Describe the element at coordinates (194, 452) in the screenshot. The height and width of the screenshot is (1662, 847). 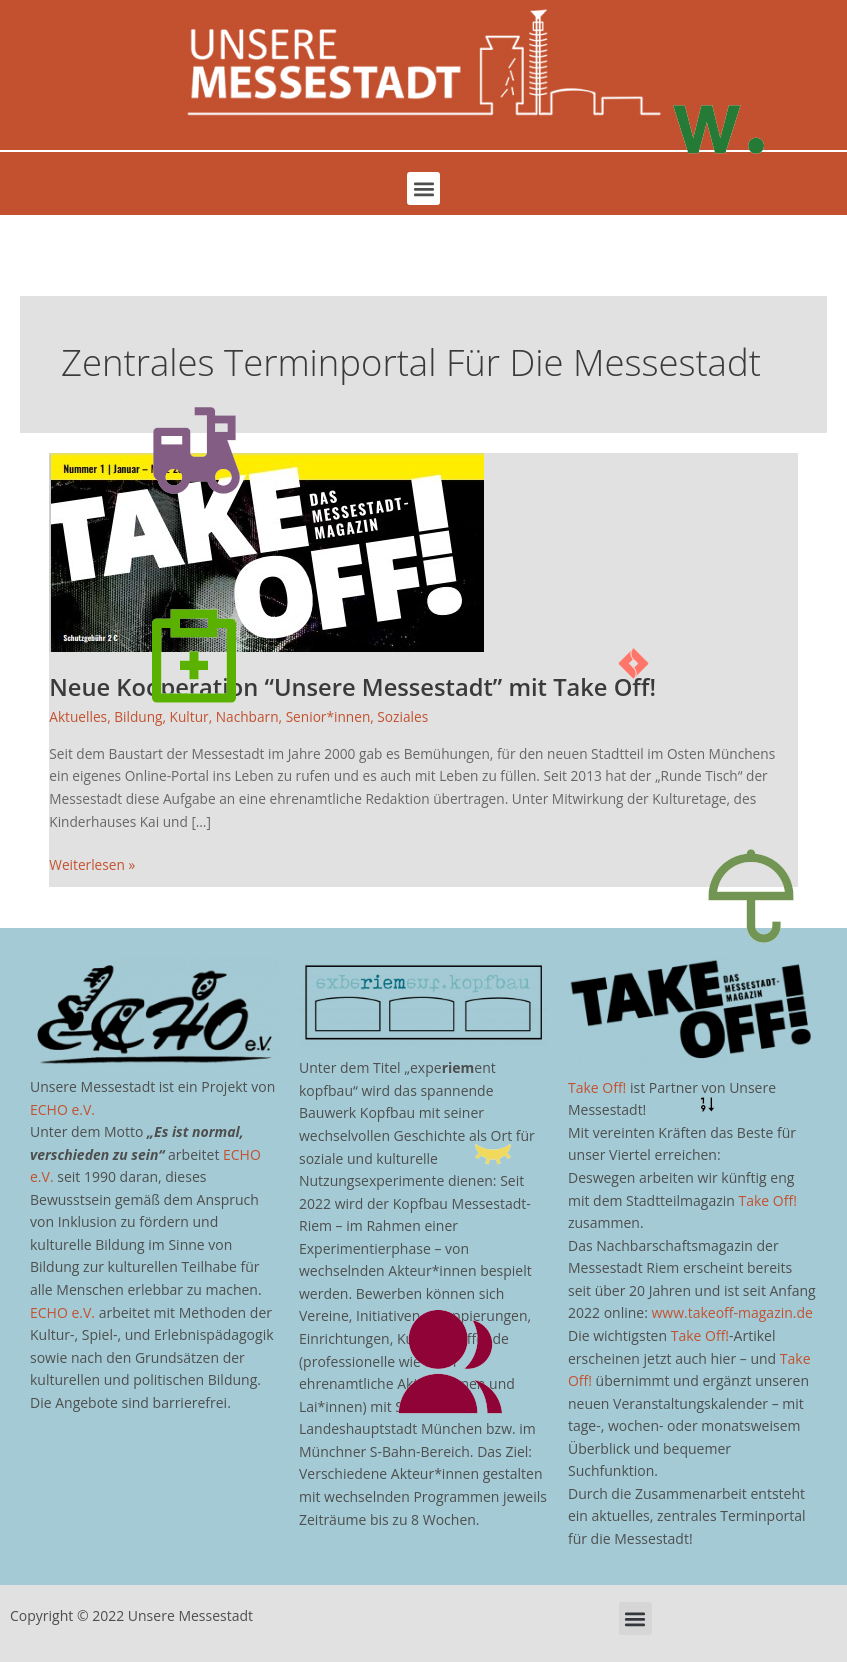
I see `select e-bike as transportation mode` at that location.